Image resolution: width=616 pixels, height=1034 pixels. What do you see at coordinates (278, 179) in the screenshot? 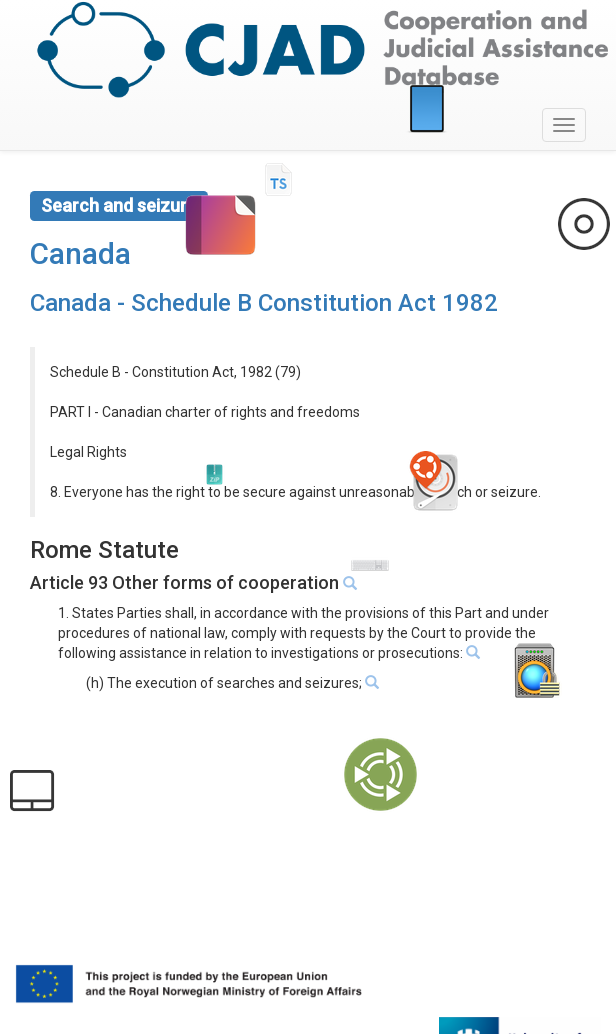
I see `a typescript source code file` at bounding box center [278, 179].